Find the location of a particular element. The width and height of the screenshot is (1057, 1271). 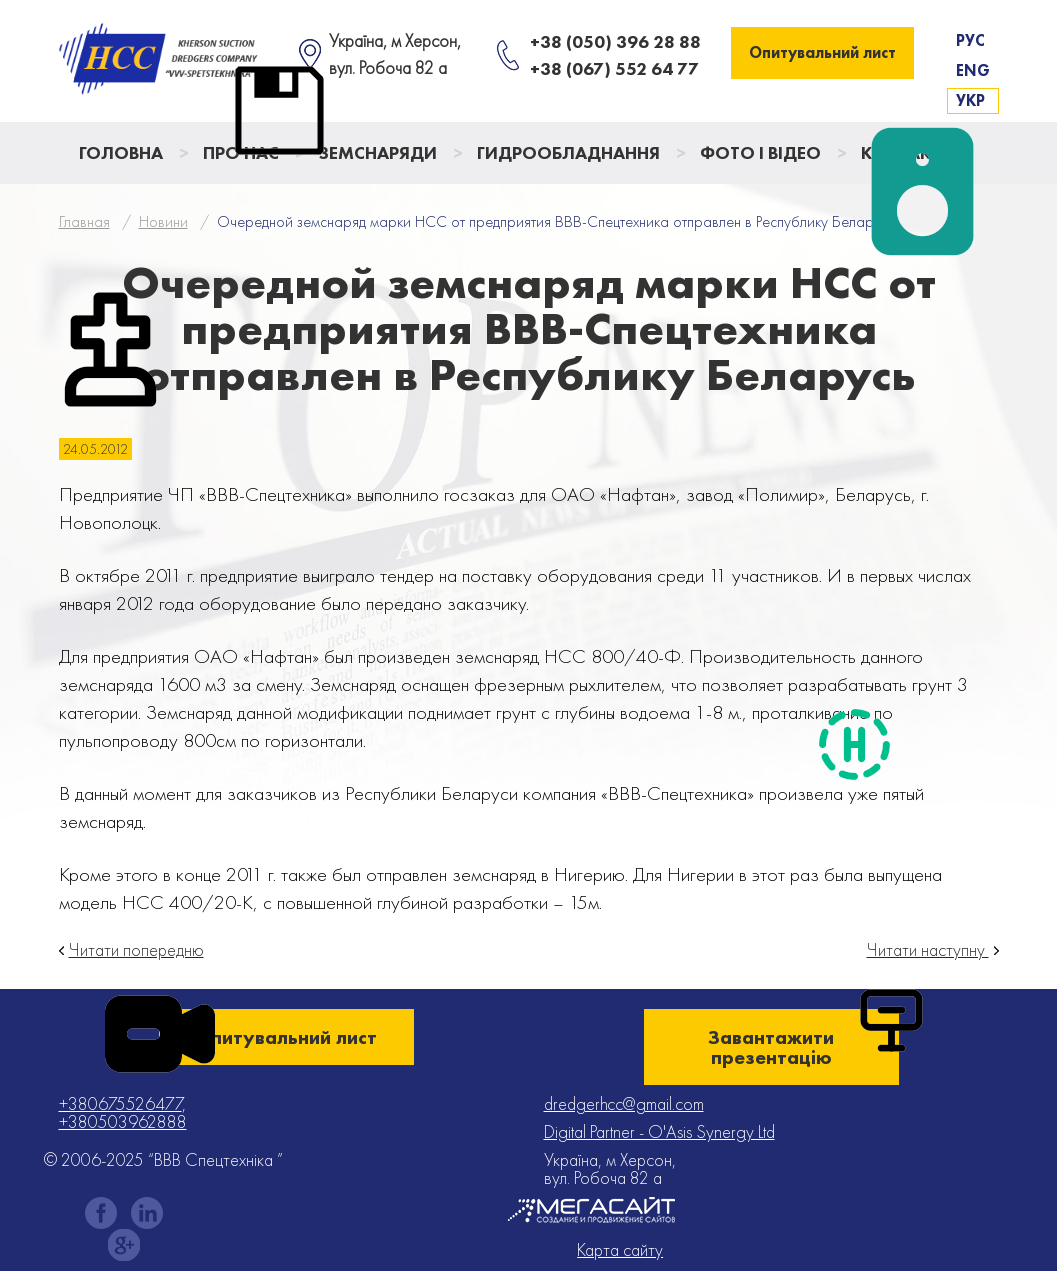

remove video from playlist or queue is located at coordinates (160, 1034).